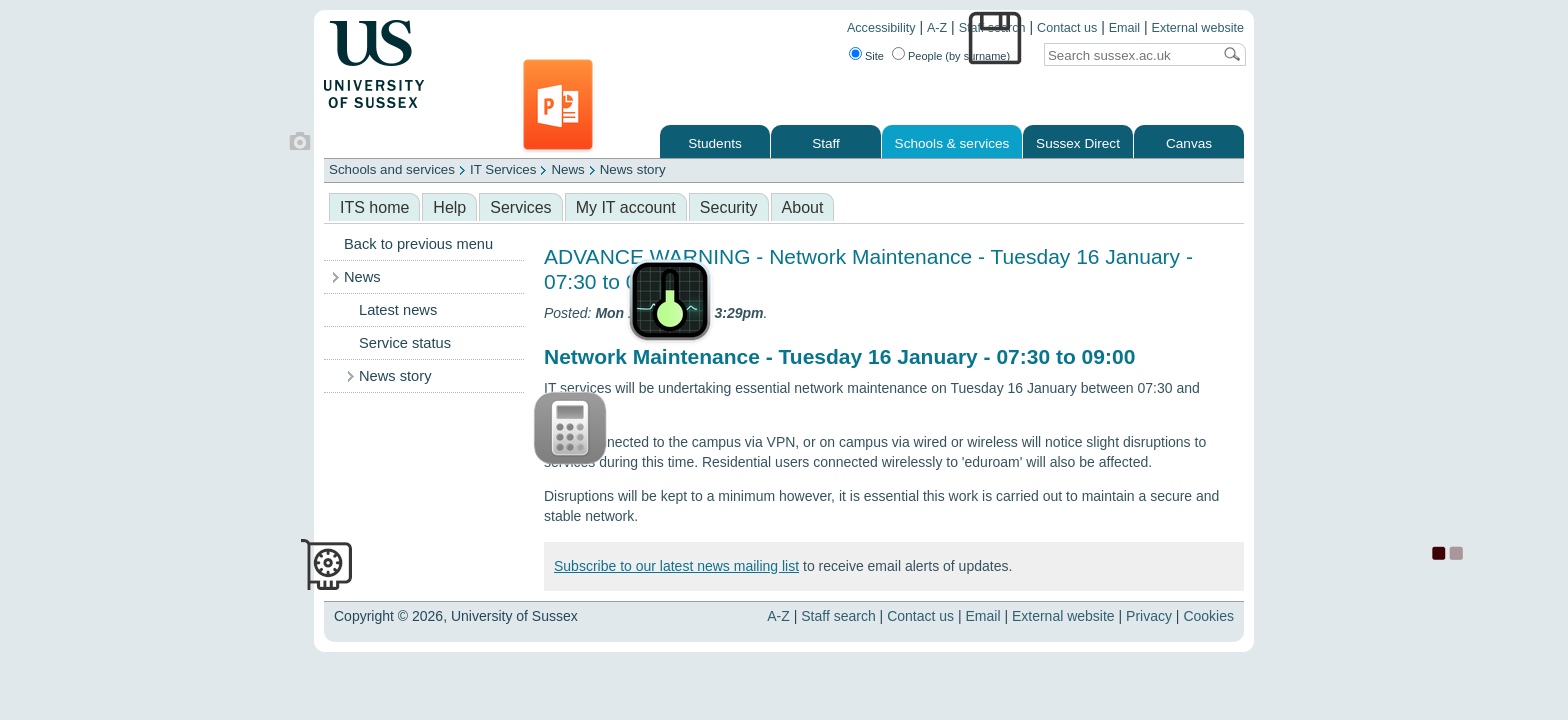 The height and width of the screenshot is (720, 1568). Describe the element at coordinates (326, 564) in the screenshot. I see `view graphics card information` at that location.